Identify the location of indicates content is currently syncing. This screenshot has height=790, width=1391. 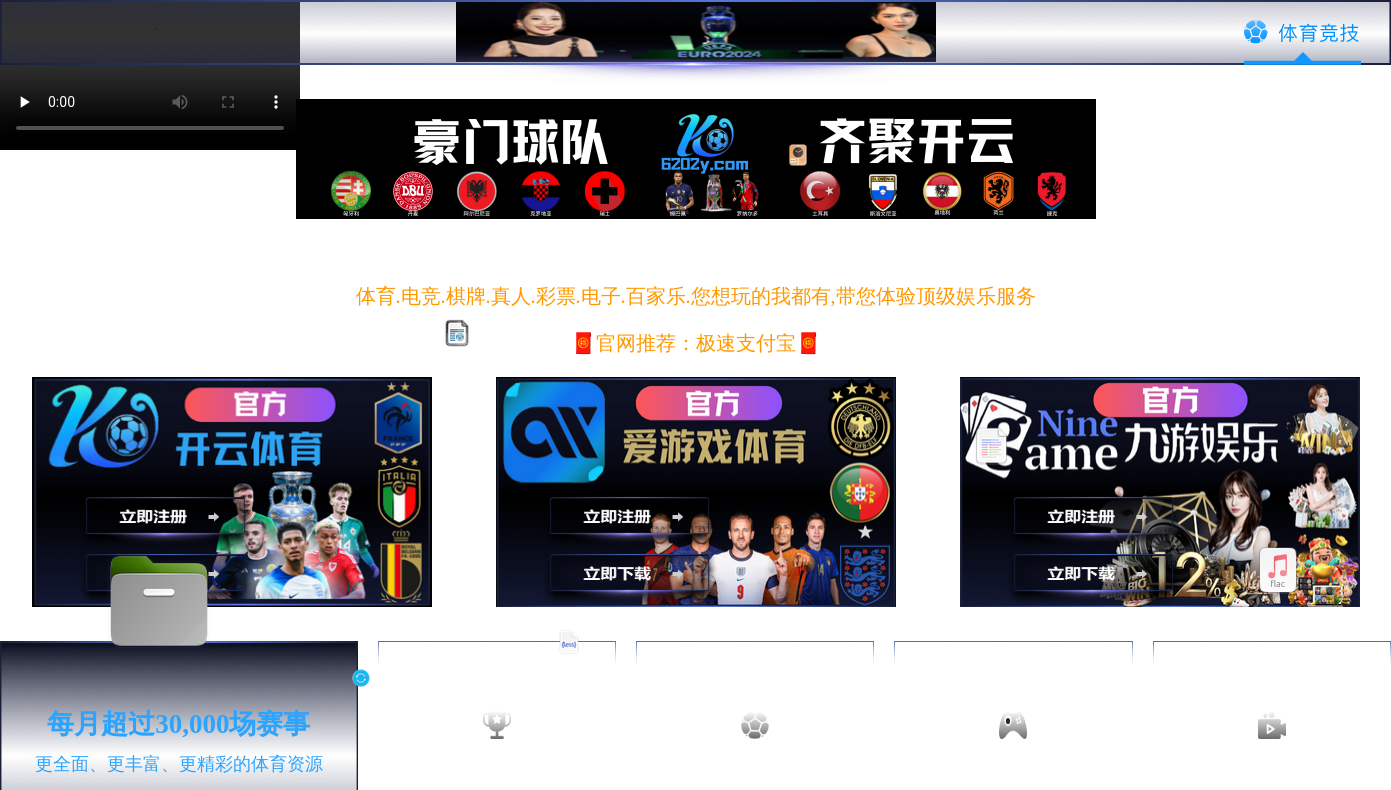
(361, 678).